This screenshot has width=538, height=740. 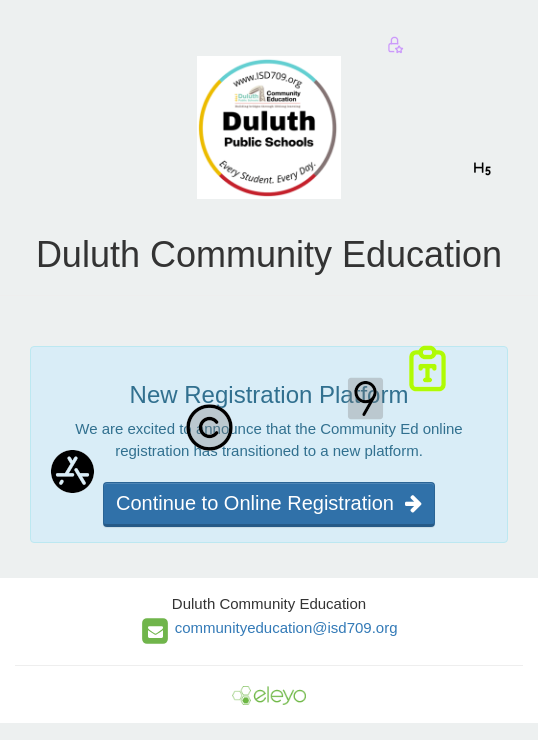 What do you see at coordinates (209, 427) in the screenshot?
I see `indicates copyrighted content` at bounding box center [209, 427].